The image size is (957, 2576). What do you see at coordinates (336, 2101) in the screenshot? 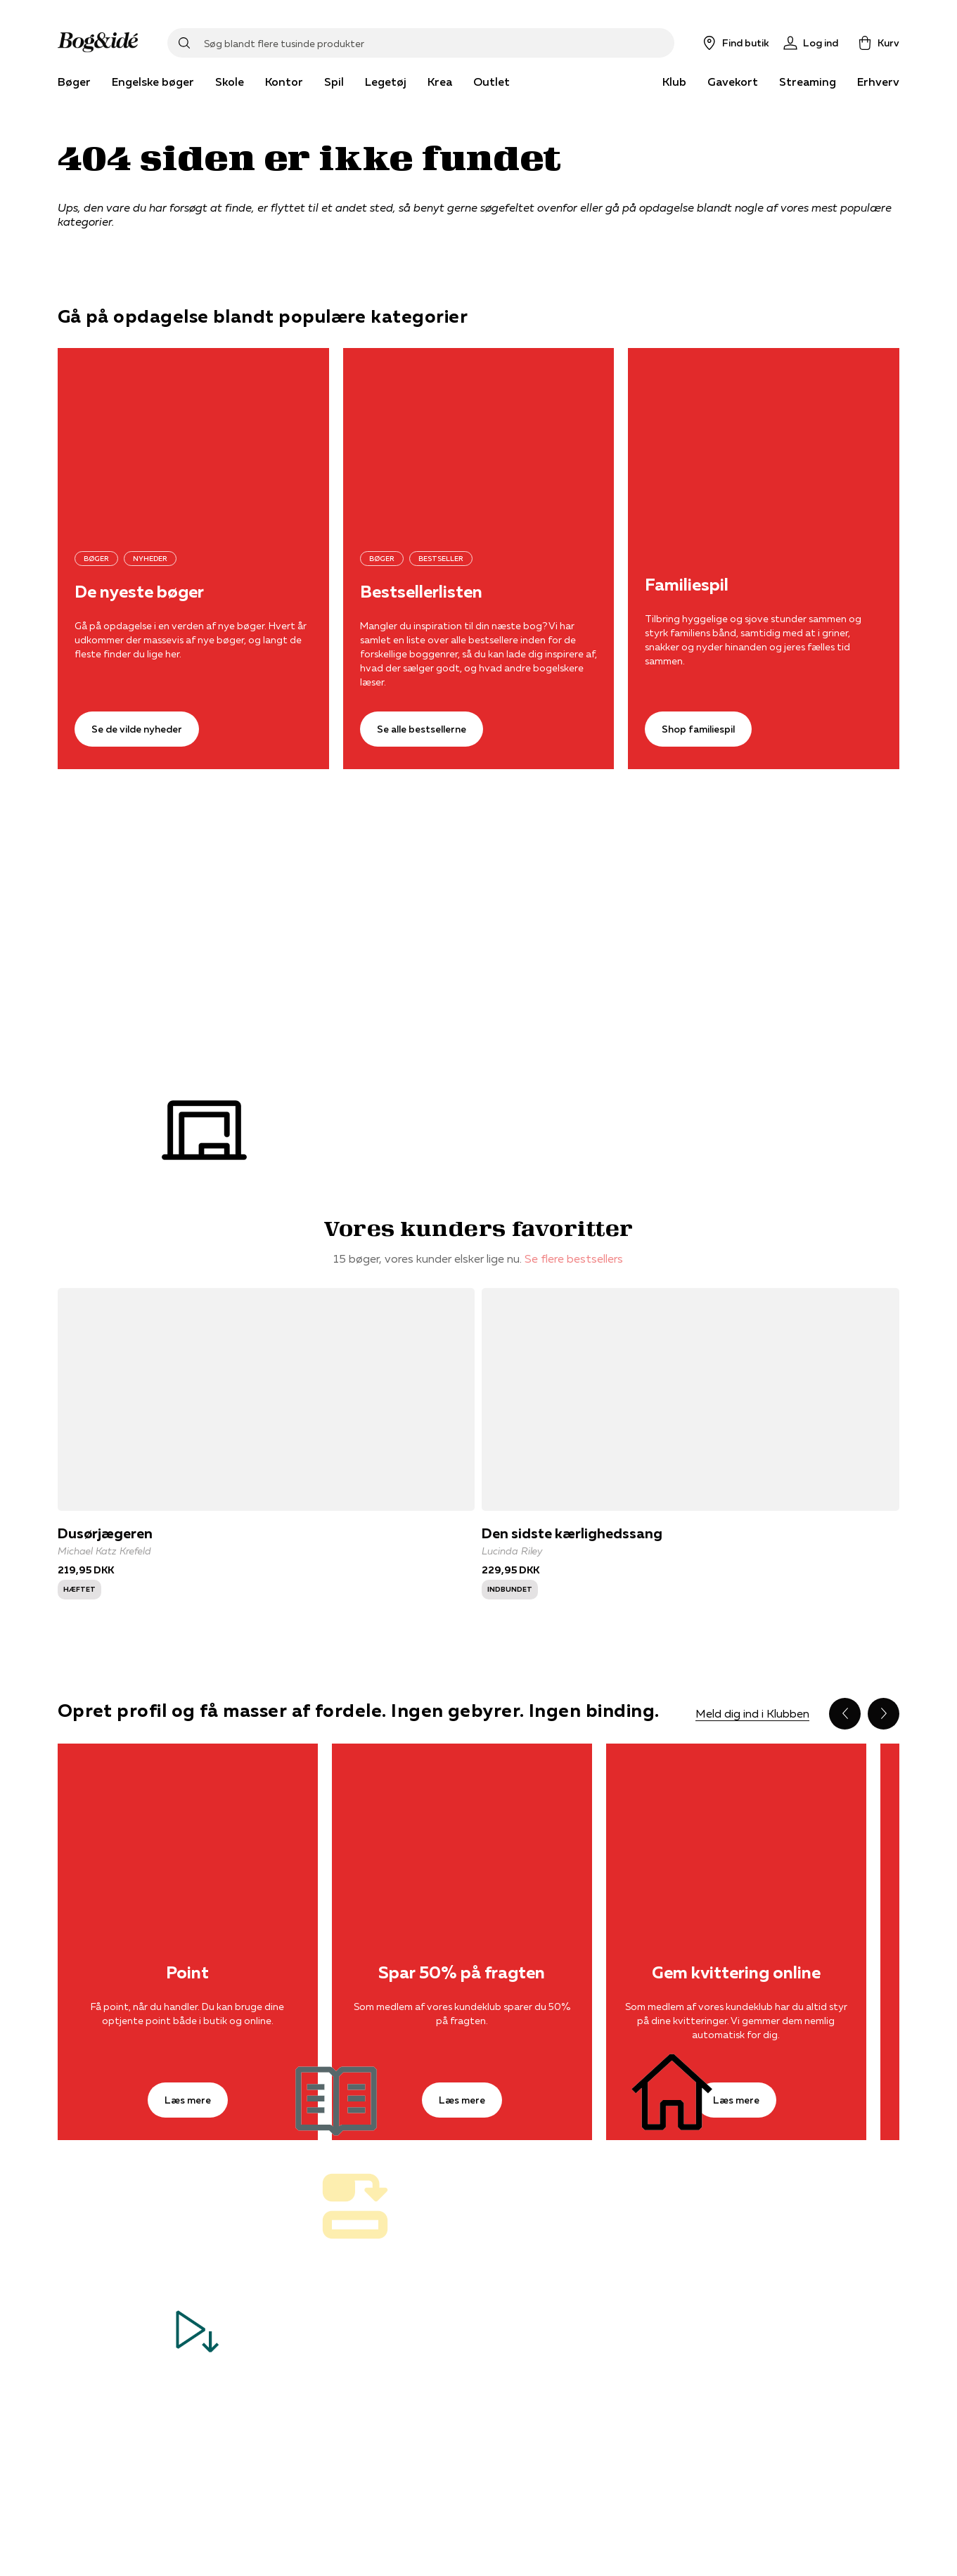
I see `open documentation or help guide` at bounding box center [336, 2101].